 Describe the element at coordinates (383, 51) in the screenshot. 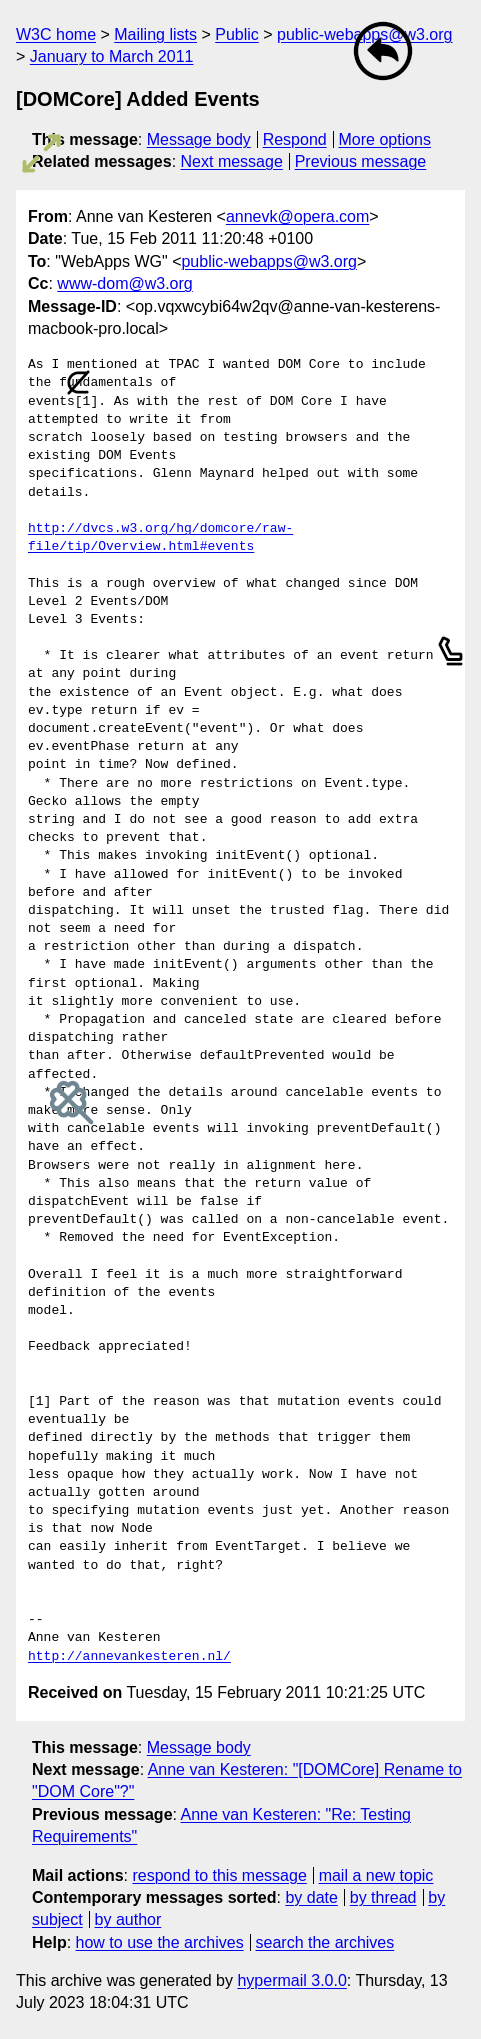

I see `undo the last action` at that location.